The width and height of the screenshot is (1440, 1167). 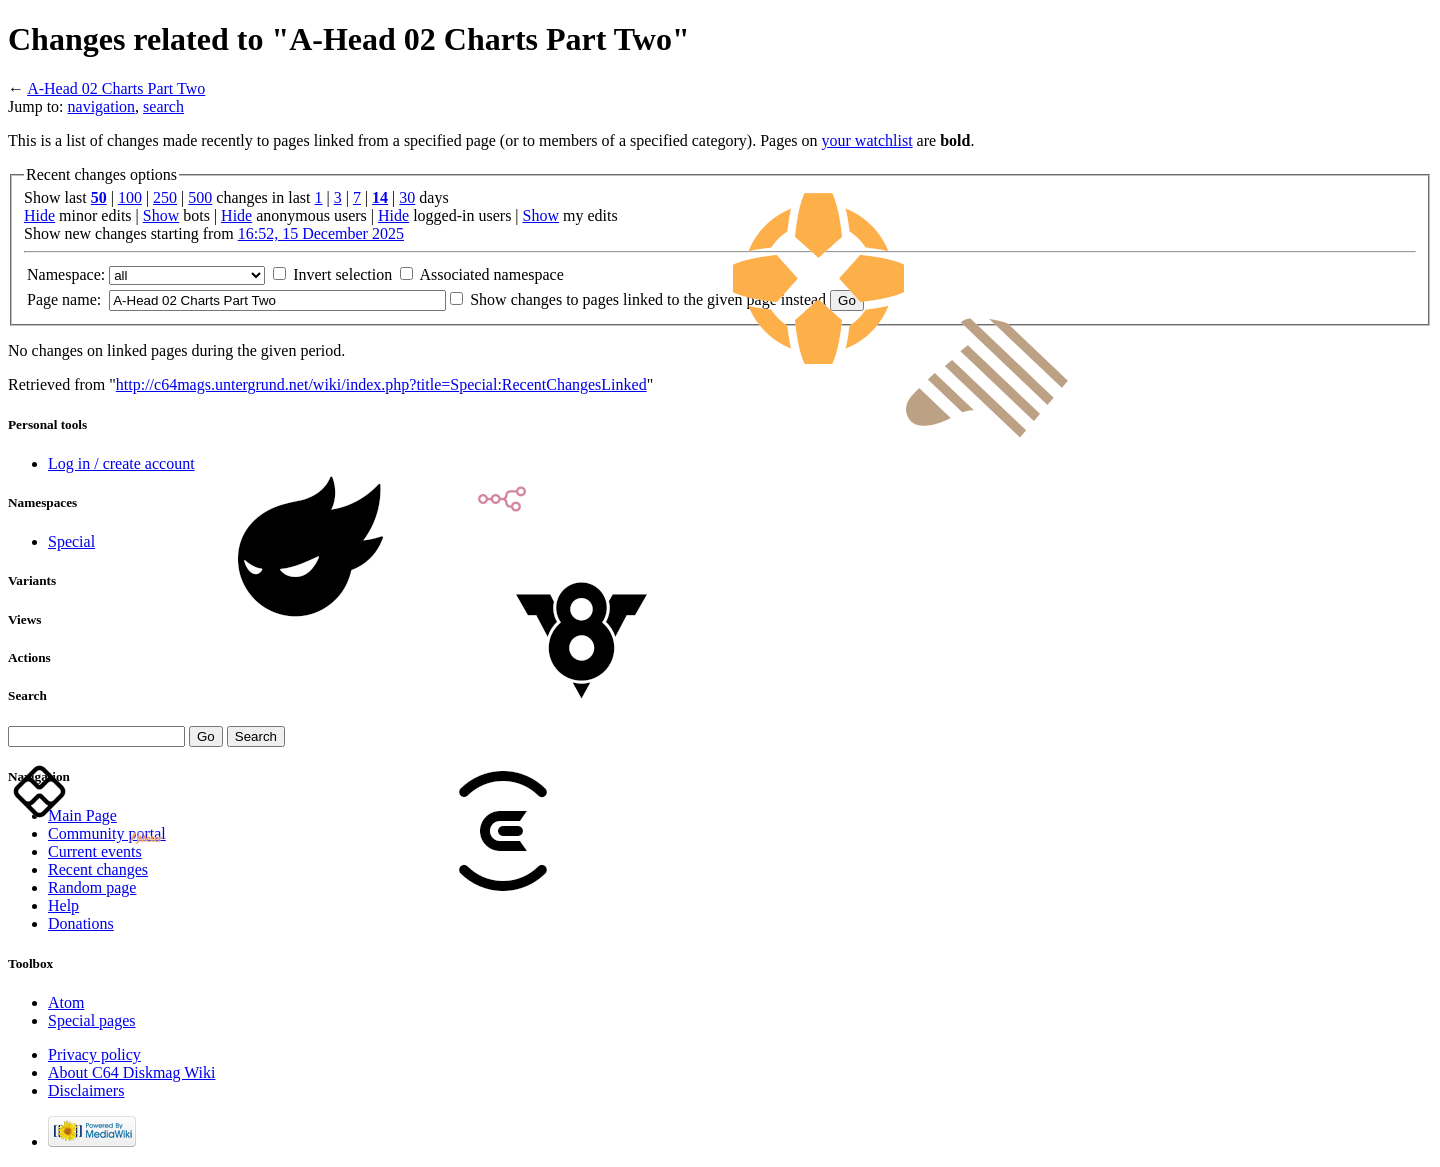 What do you see at coordinates (581, 640) in the screenshot?
I see `V8 JavaScript engine logo` at bounding box center [581, 640].